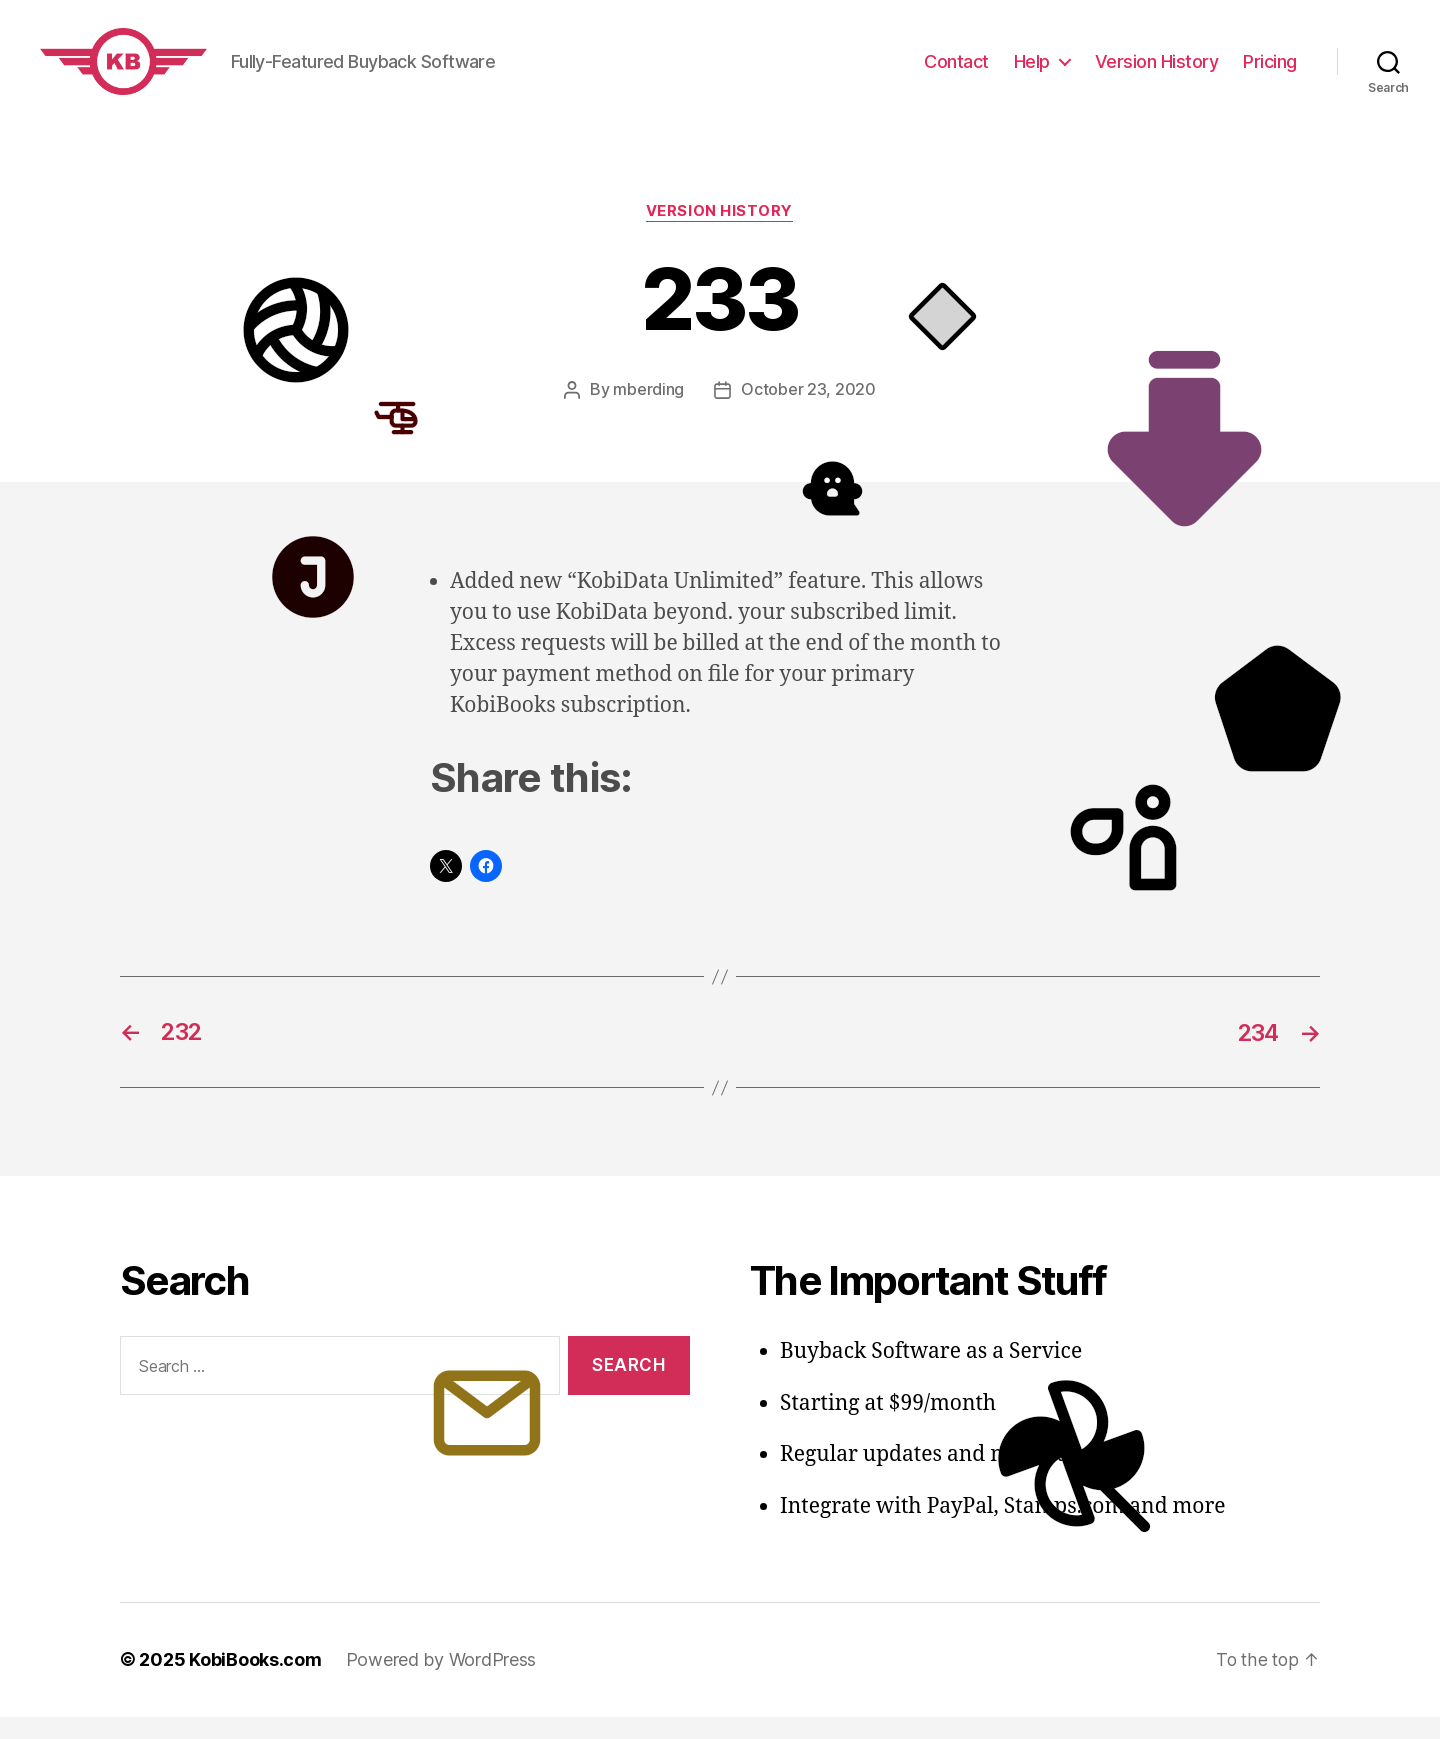 Image resolution: width=1440 pixels, height=1739 pixels. What do you see at coordinates (487, 1413) in the screenshot?
I see `open your email inbox` at bounding box center [487, 1413].